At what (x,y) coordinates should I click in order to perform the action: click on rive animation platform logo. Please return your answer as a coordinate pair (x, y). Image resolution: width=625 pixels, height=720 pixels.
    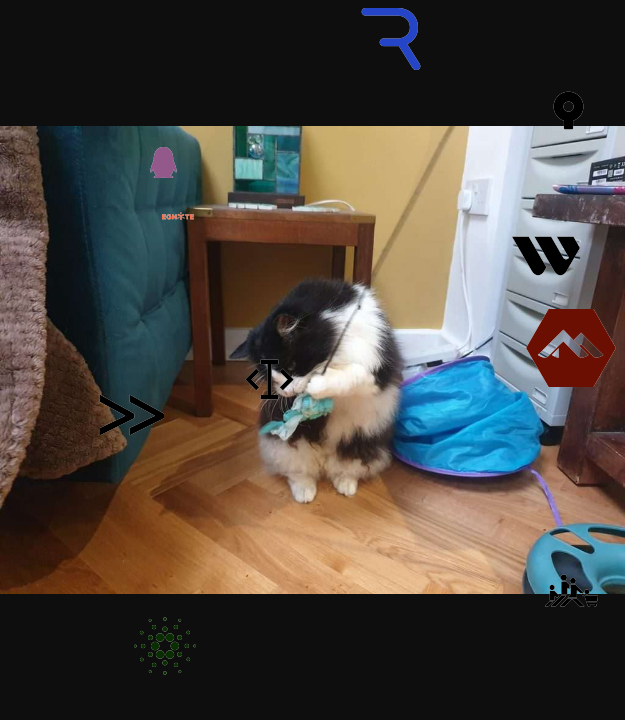
    Looking at the image, I should click on (391, 39).